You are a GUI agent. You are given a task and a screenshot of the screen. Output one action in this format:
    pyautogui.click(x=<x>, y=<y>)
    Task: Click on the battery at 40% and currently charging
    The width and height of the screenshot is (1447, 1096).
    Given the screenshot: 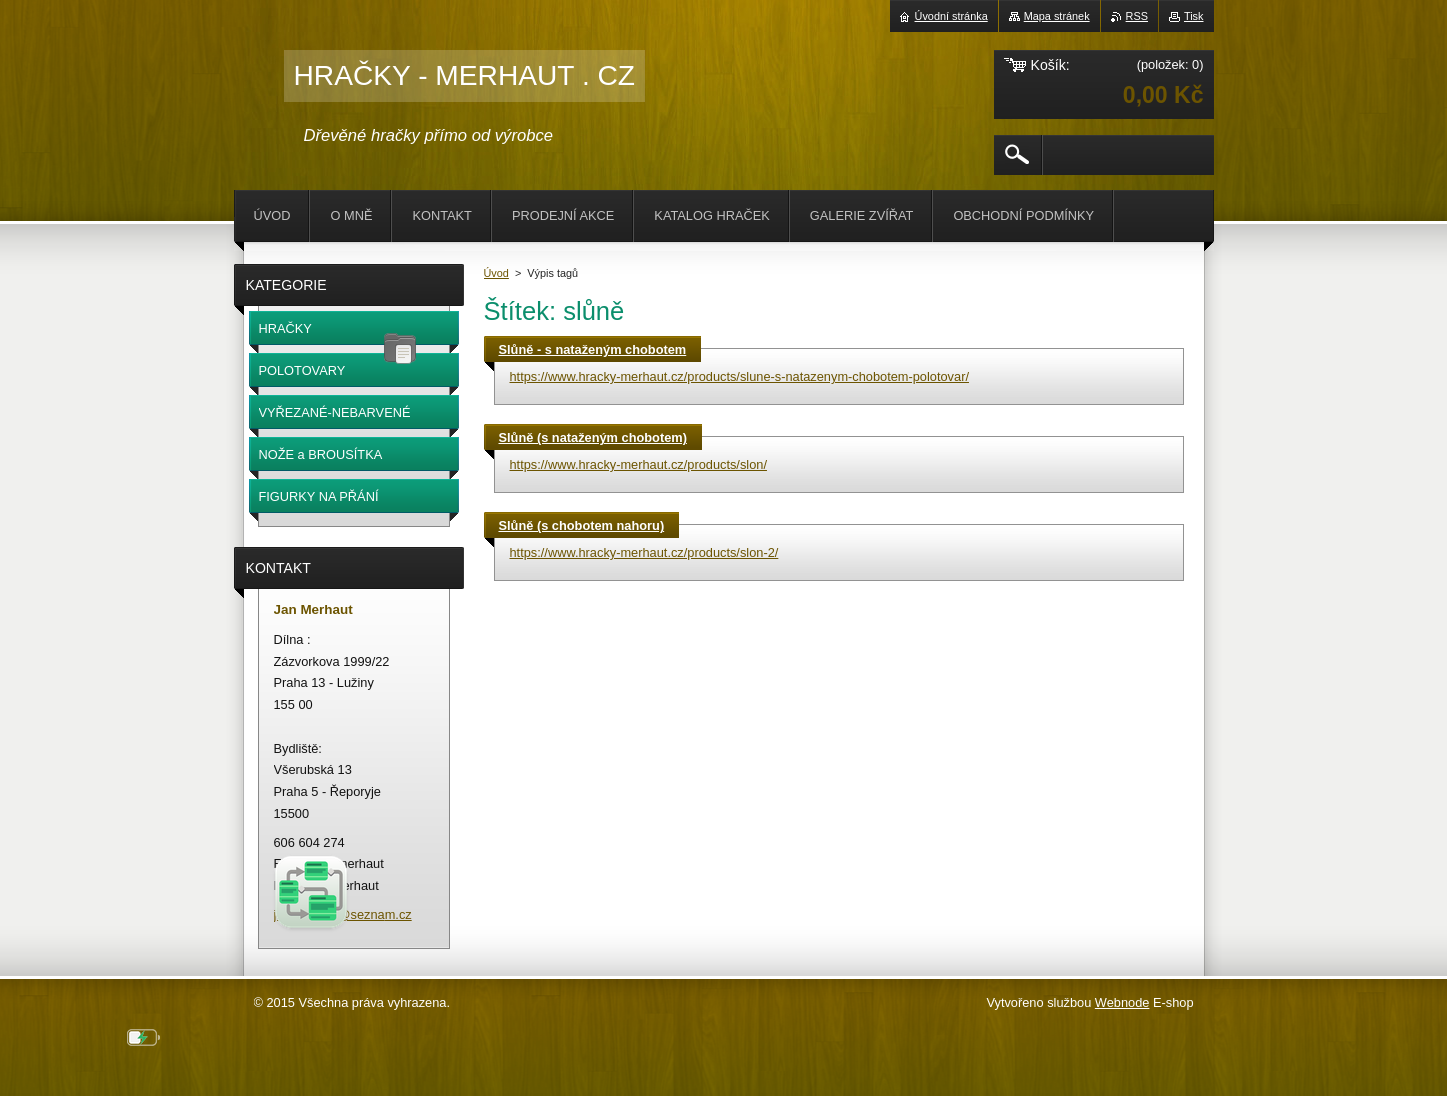 What is the action you would take?
    pyautogui.click(x=143, y=1037)
    